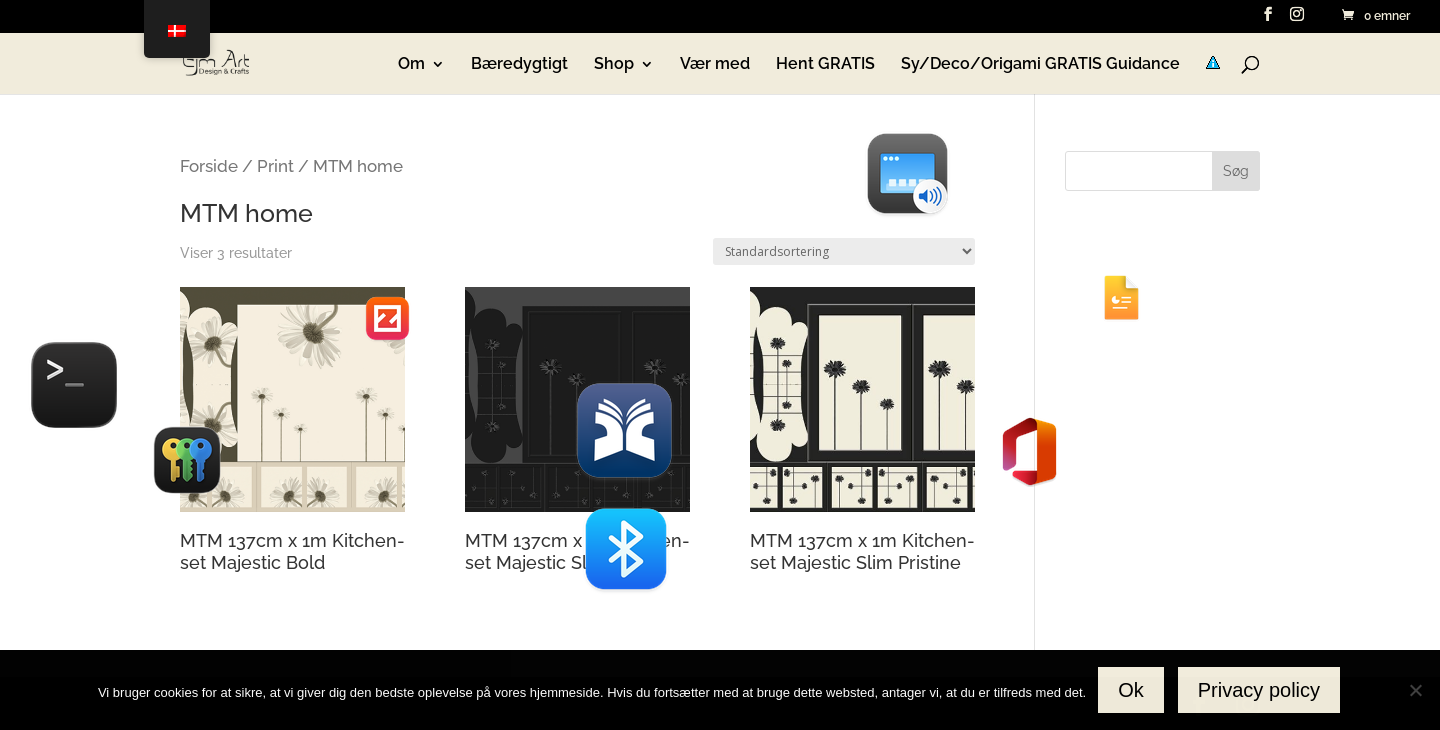  What do you see at coordinates (187, 460) in the screenshot?
I see `open the passwords app` at bounding box center [187, 460].